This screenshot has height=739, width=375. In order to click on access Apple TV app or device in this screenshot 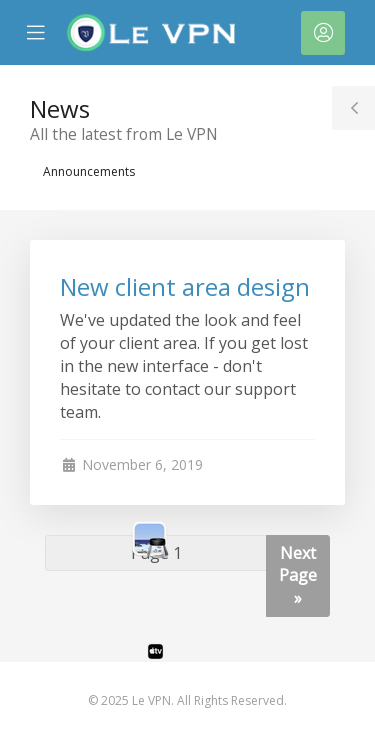, I will do `click(155, 651)`.